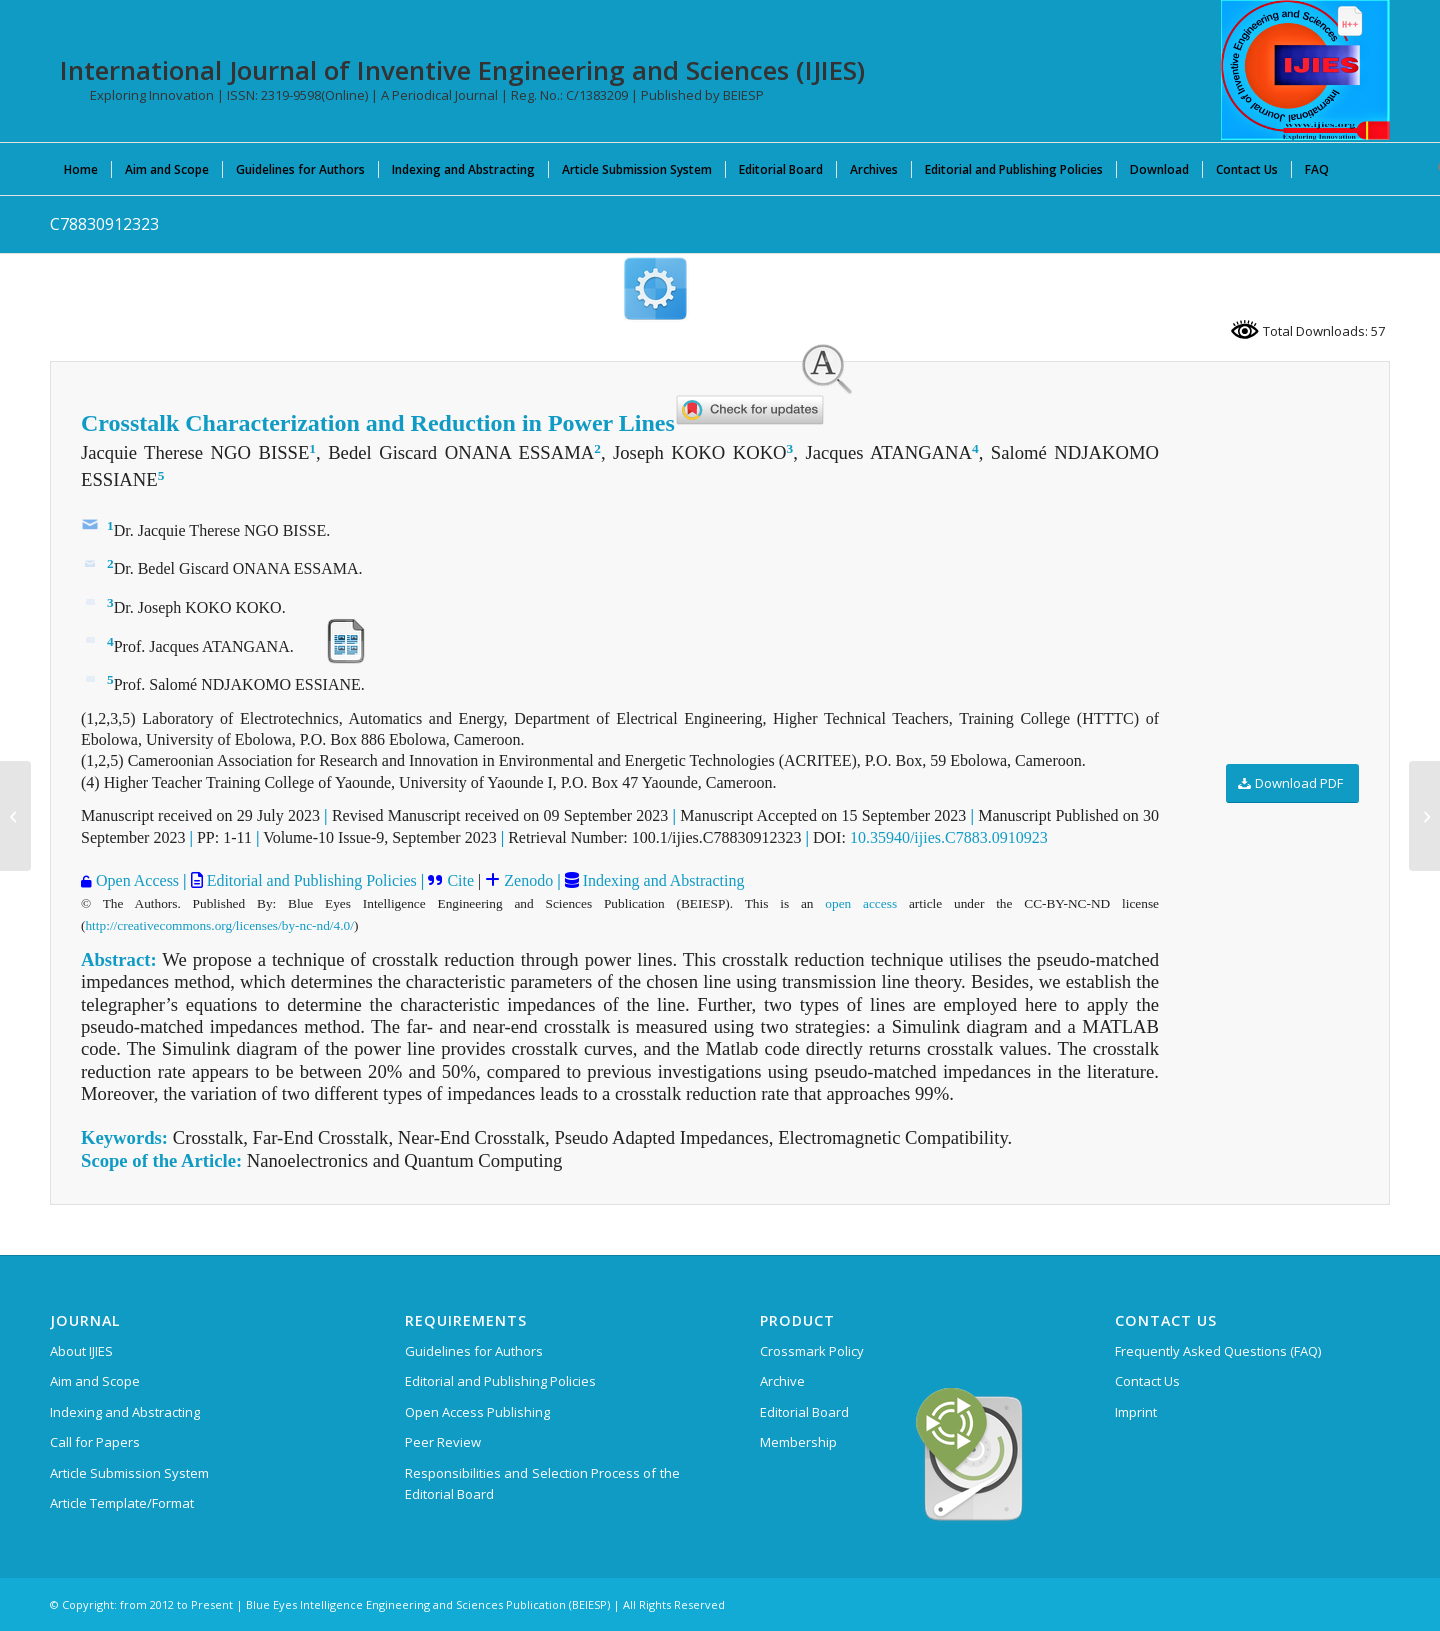 The height and width of the screenshot is (1631, 1440). I want to click on libreoffice master document file type, so click(346, 641).